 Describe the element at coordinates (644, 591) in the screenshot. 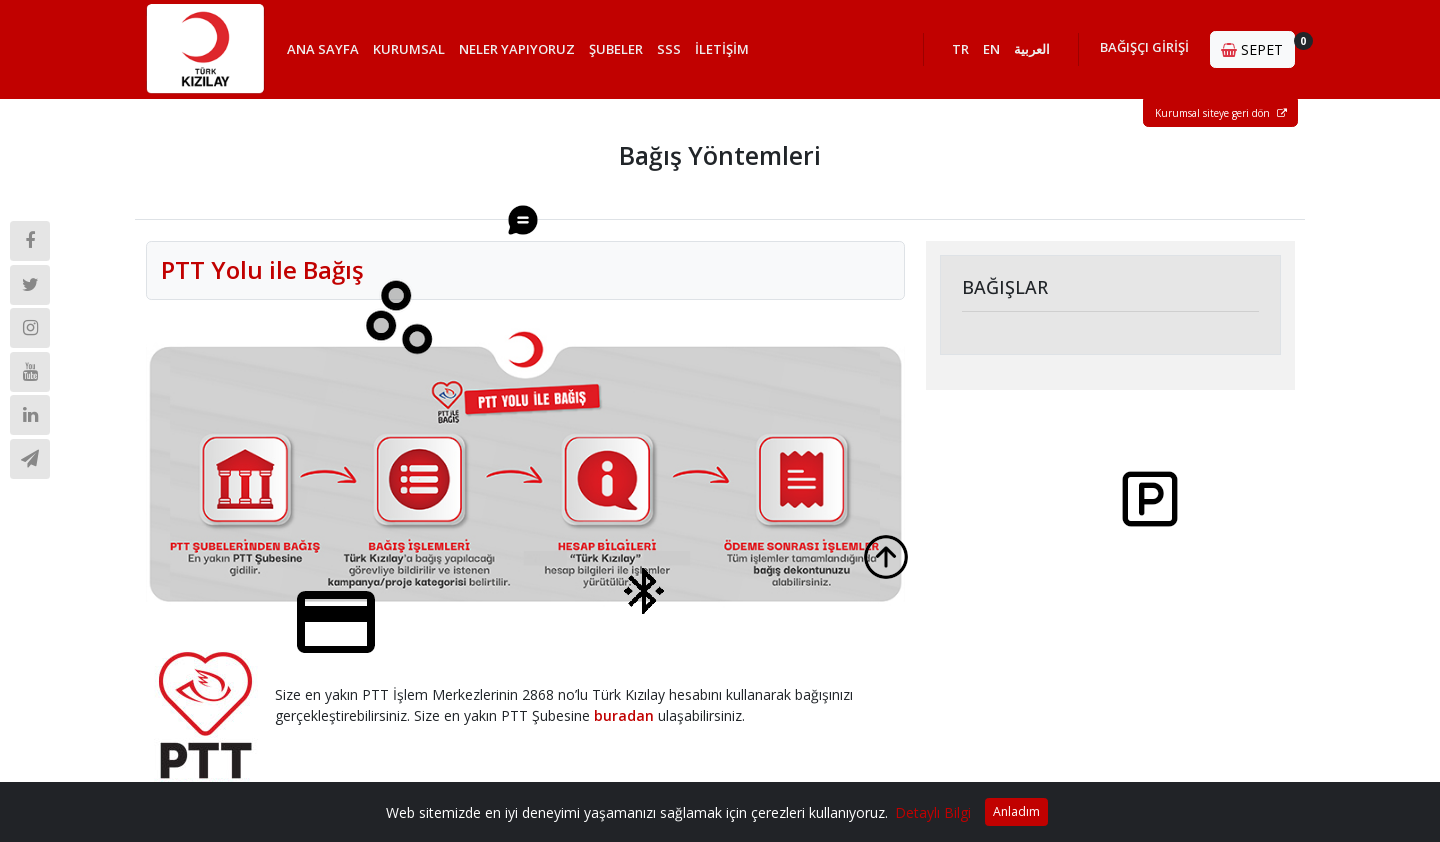

I see `indicates bluetooth is connected to a device` at that location.